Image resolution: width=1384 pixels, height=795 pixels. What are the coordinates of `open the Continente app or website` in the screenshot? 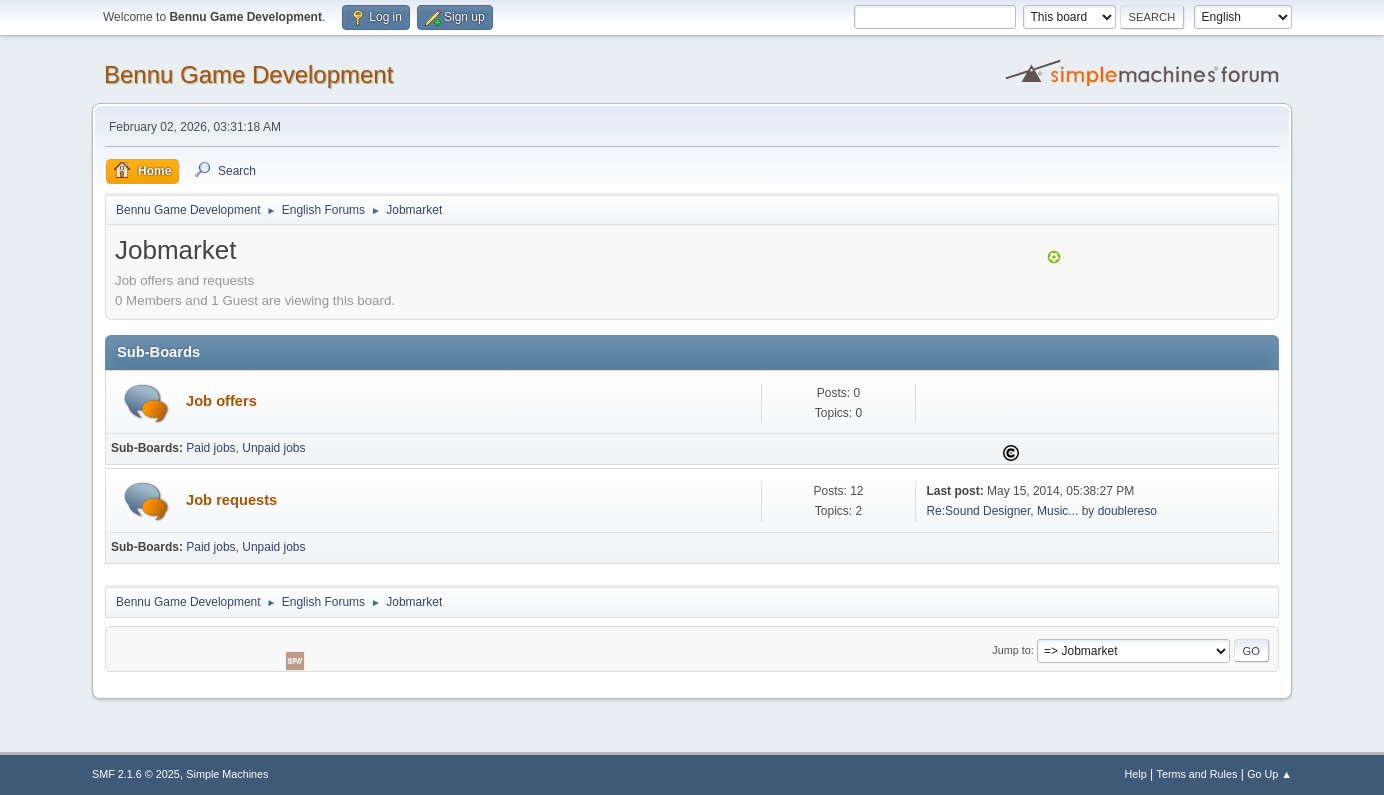 It's located at (1011, 453).